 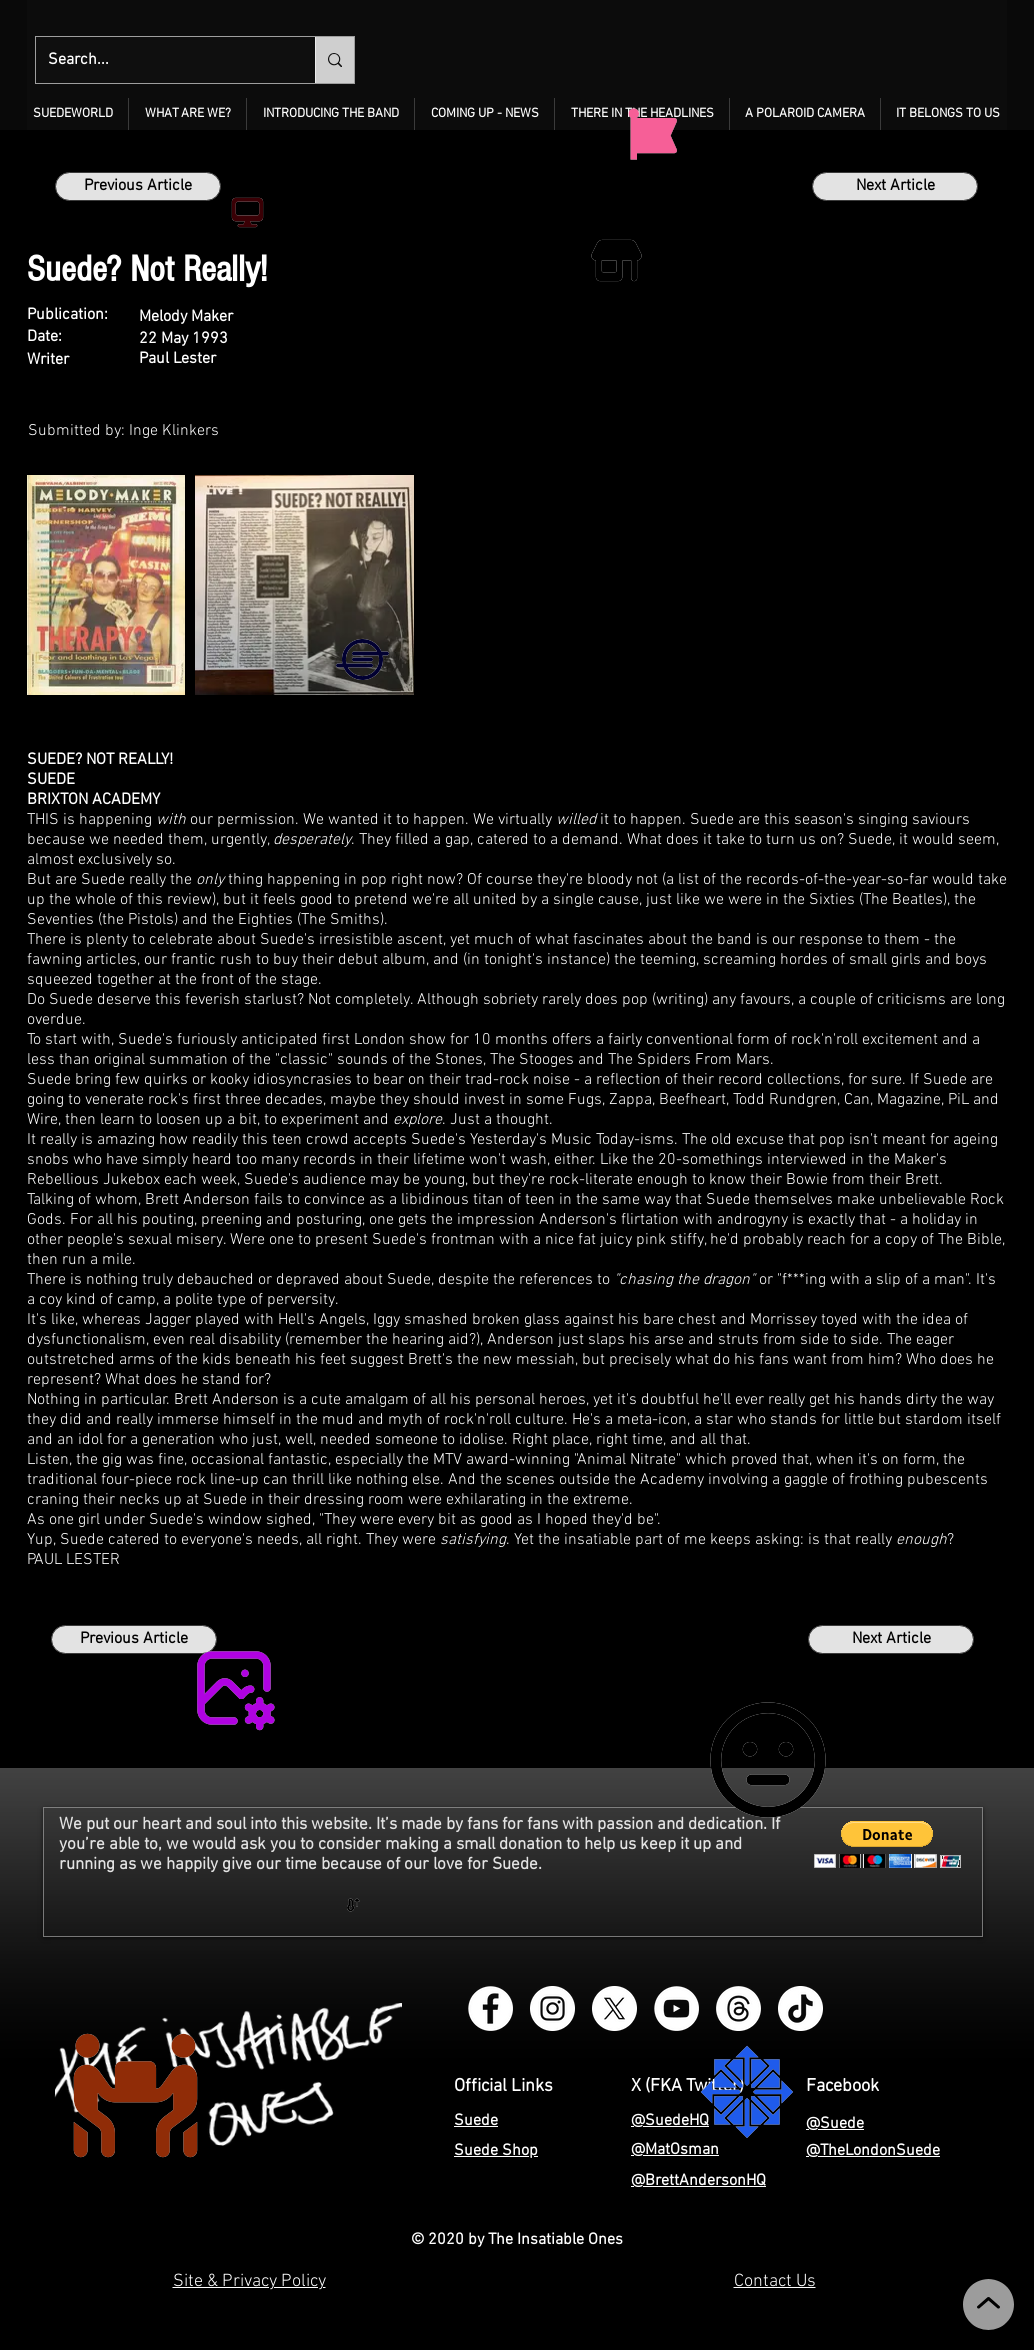 What do you see at coordinates (616, 260) in the screenshot?
I see `open the shop or store` at bounding box center [616, 260].